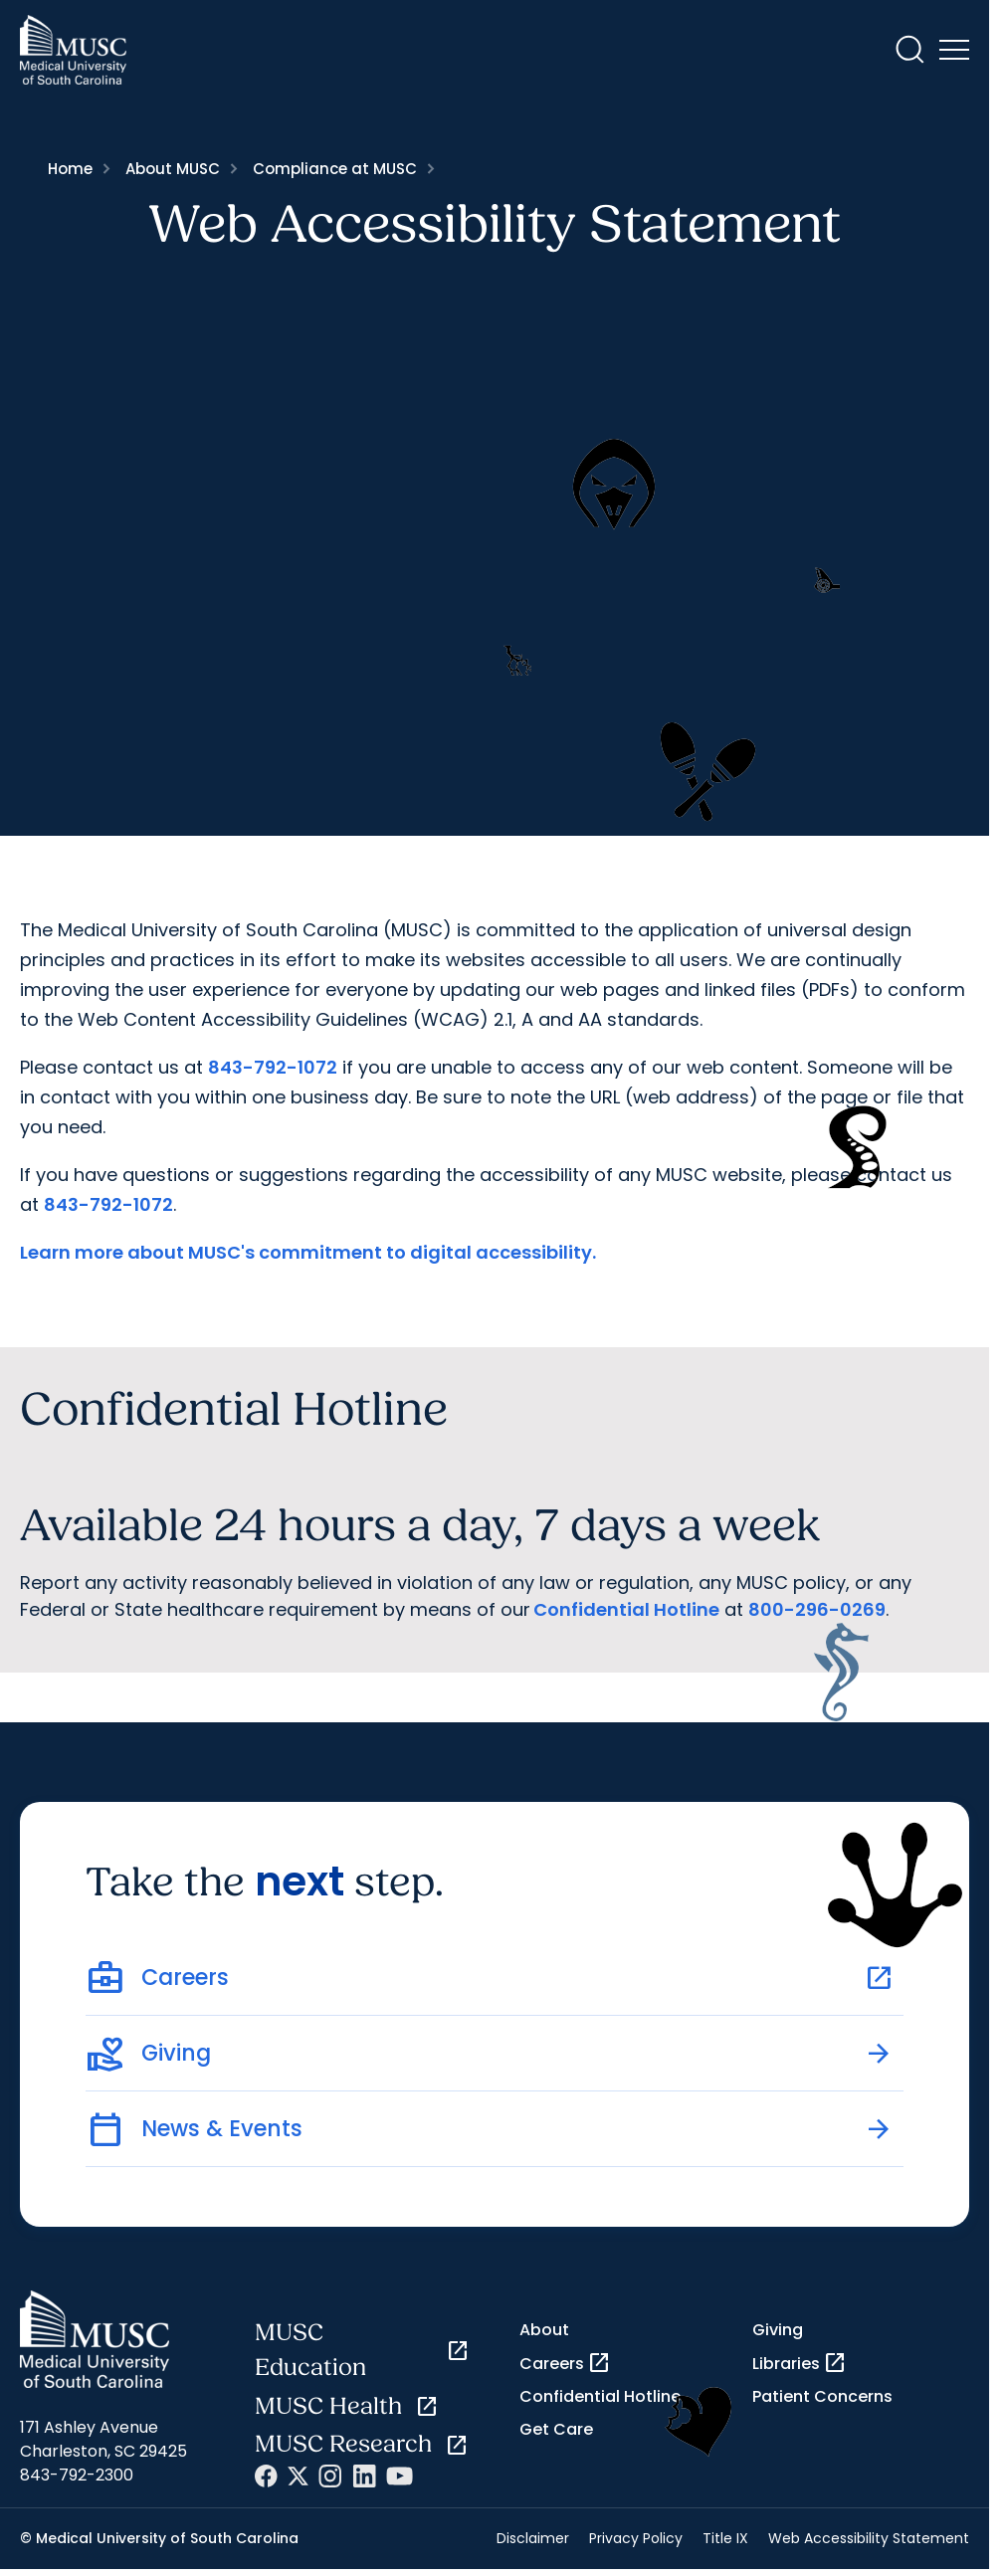  Describe the element at coordinates (707, 771) in the screenshot. I see `access music or sound effects settings` at that location.